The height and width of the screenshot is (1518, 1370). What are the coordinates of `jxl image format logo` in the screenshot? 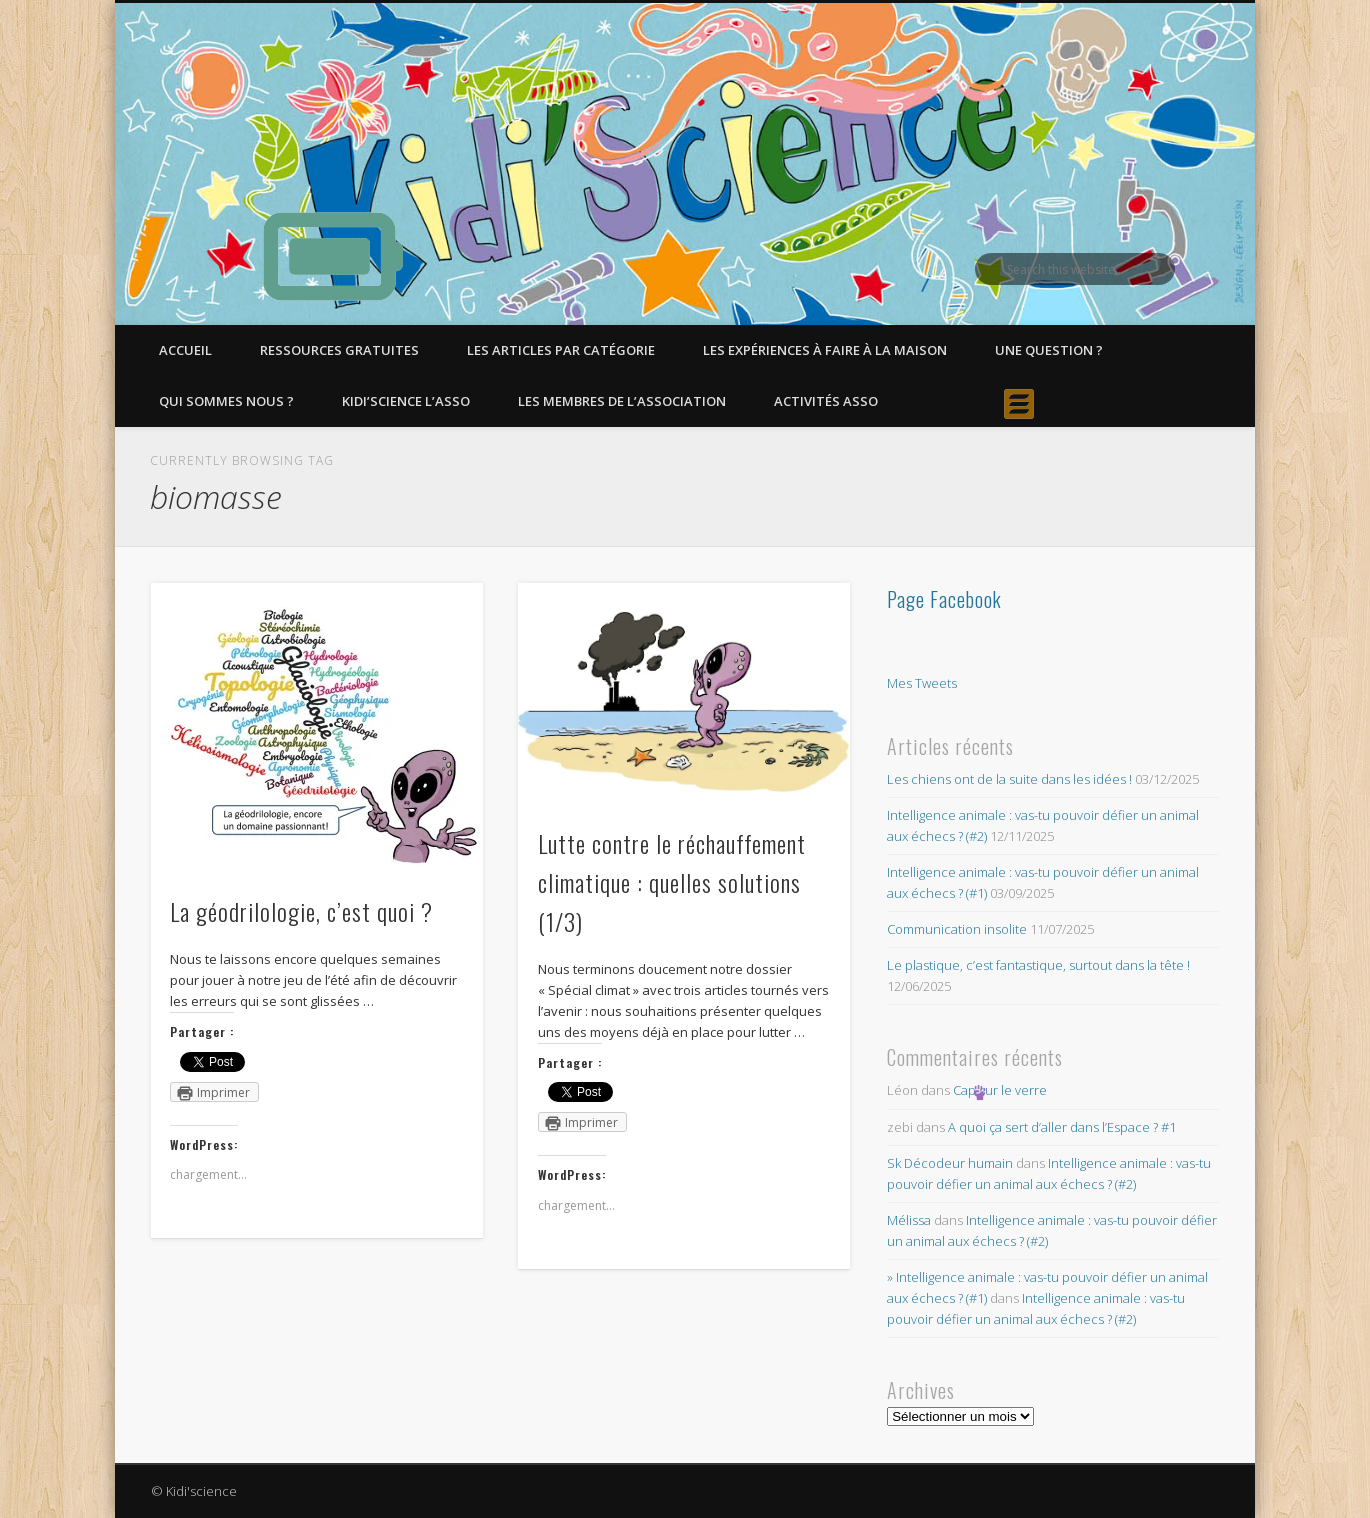 It's located at (1019, 404).